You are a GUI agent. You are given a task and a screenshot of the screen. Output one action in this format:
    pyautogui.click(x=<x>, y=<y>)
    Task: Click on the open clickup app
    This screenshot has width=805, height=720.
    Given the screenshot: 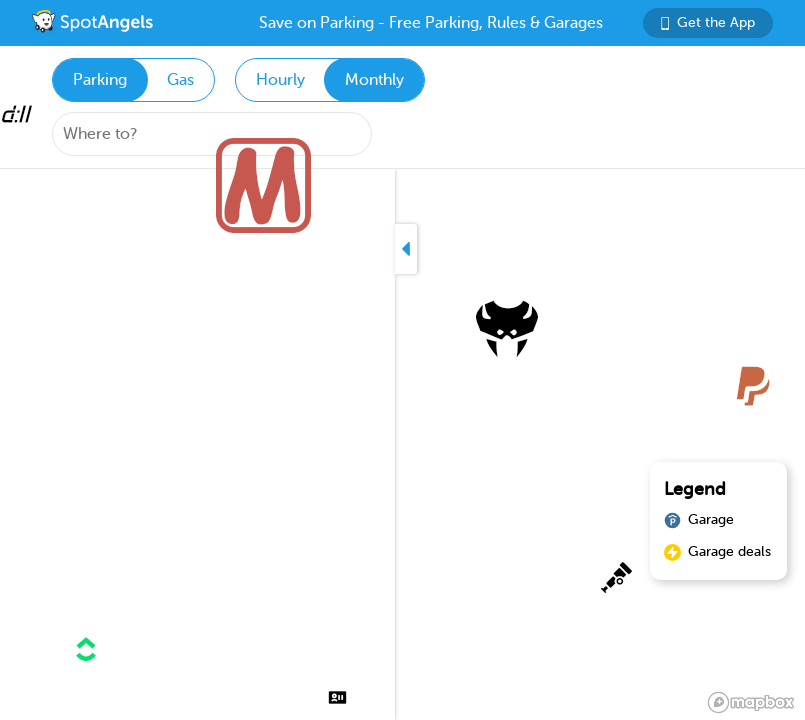 What is the action you would take?
    pyautogui.click(x=86, y=649)
    